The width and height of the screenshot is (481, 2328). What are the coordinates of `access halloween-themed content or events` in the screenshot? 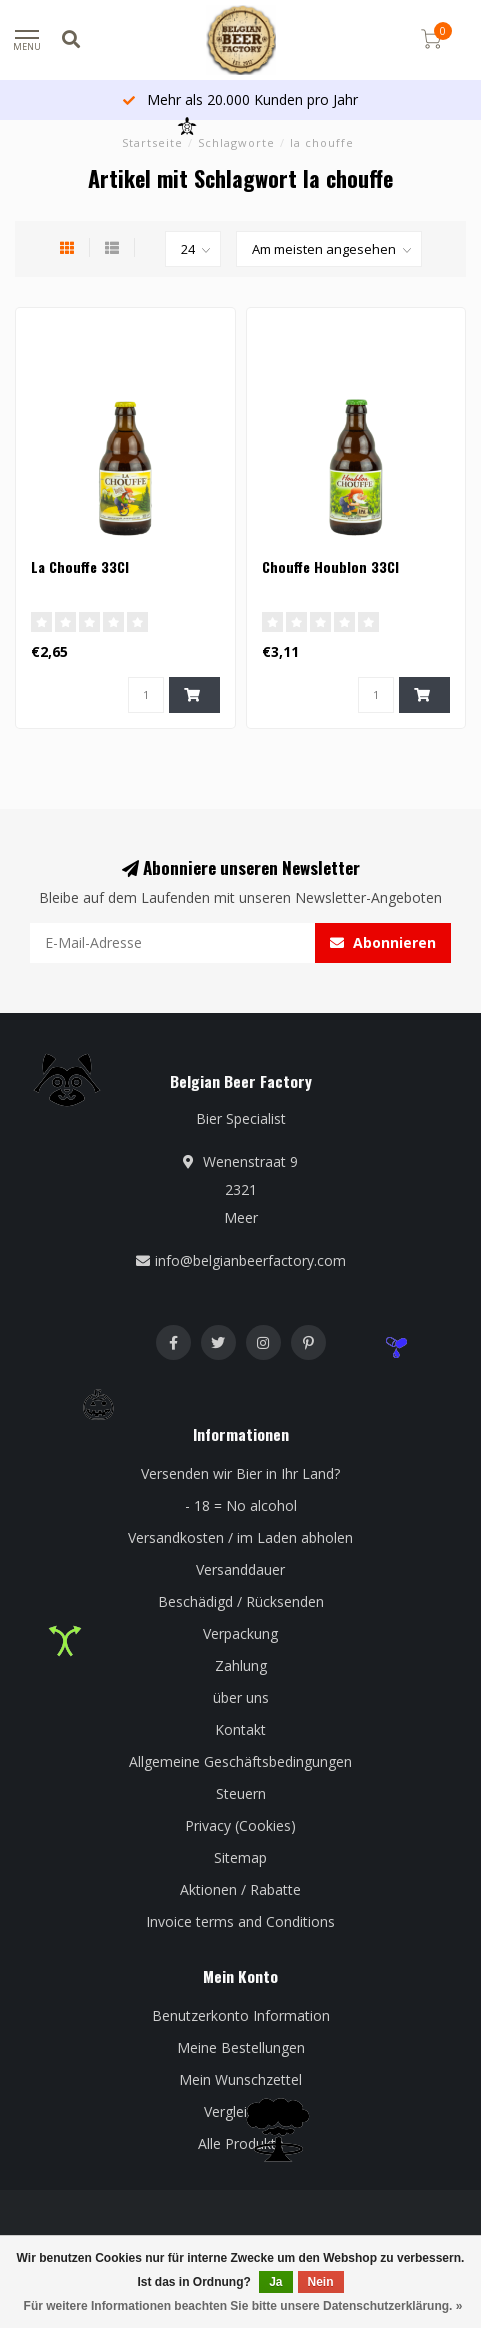 It's located at (98, 1404).